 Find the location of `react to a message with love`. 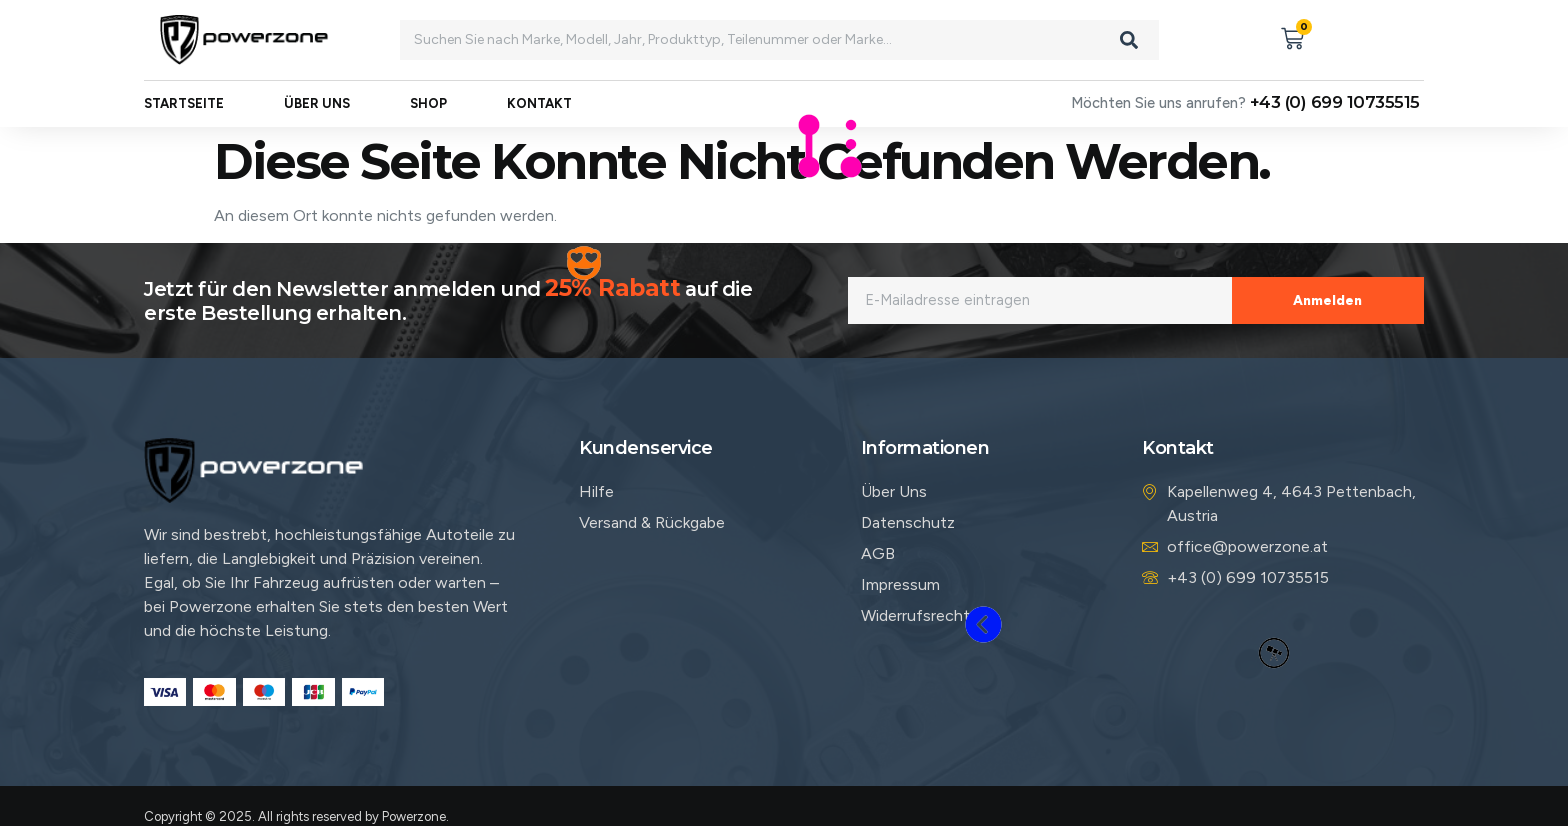

react to a message with love is located at coordinates (584, 263).